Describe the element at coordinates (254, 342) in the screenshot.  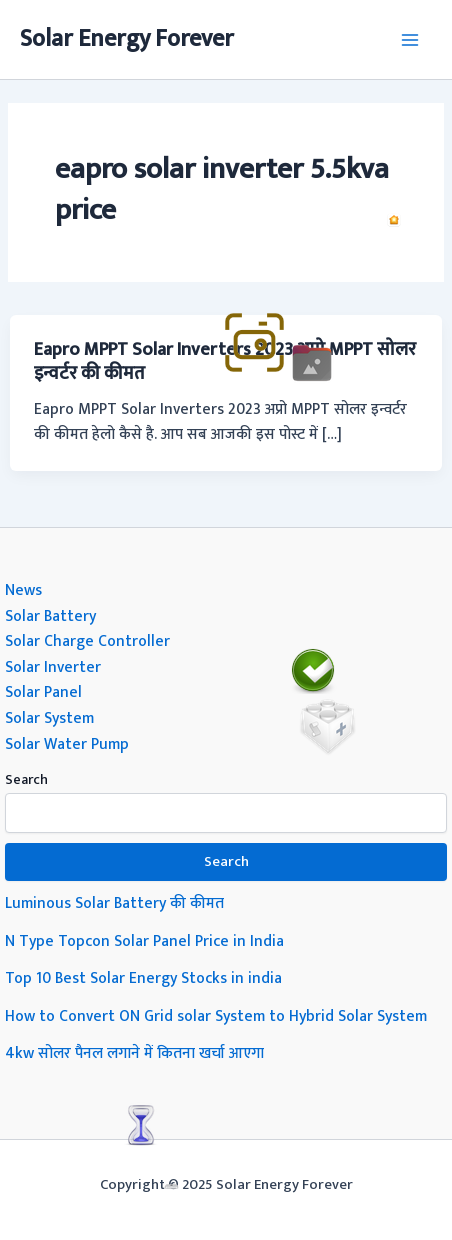
I see `take a screenshot` at that location.